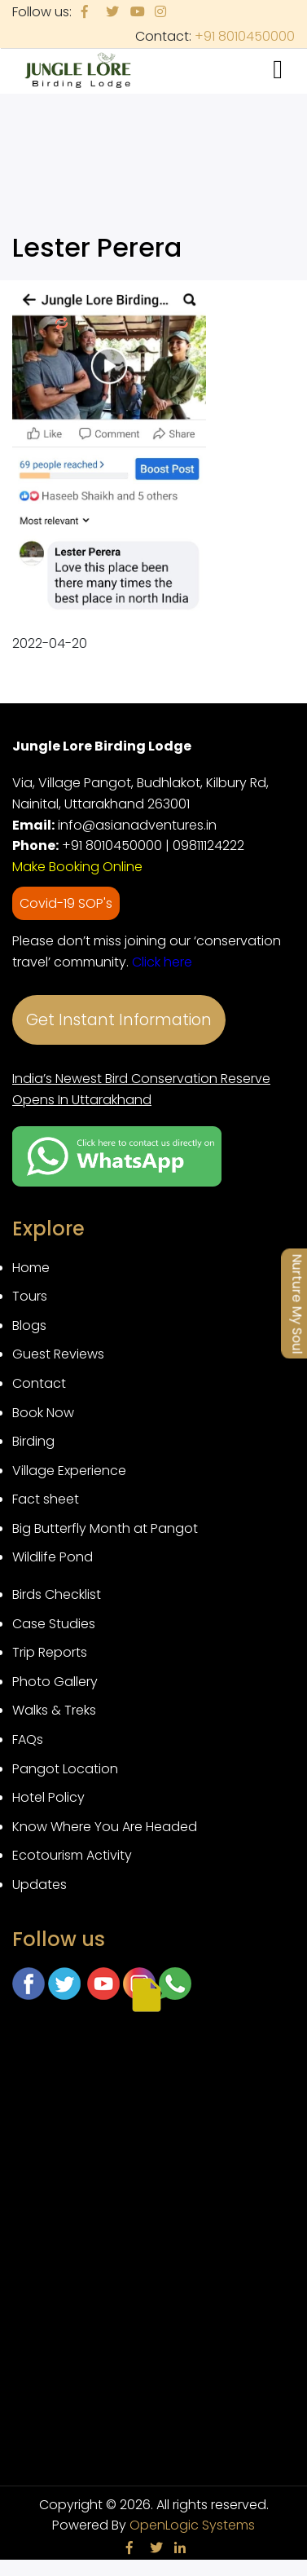 This screenshot has width=307, height=2576. What do you see at coordinates (147, 1995) in the screenshot?
I see `view or open a file` at bounding box center [147, 1995].